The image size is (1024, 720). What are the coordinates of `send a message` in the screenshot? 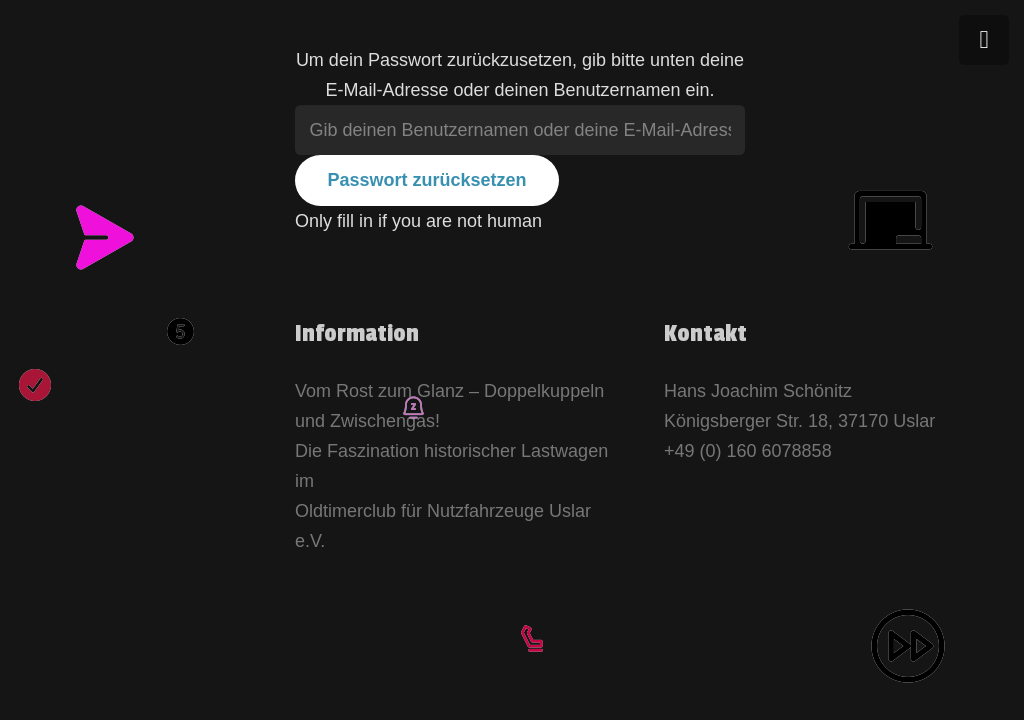 It's located at (101, 237).